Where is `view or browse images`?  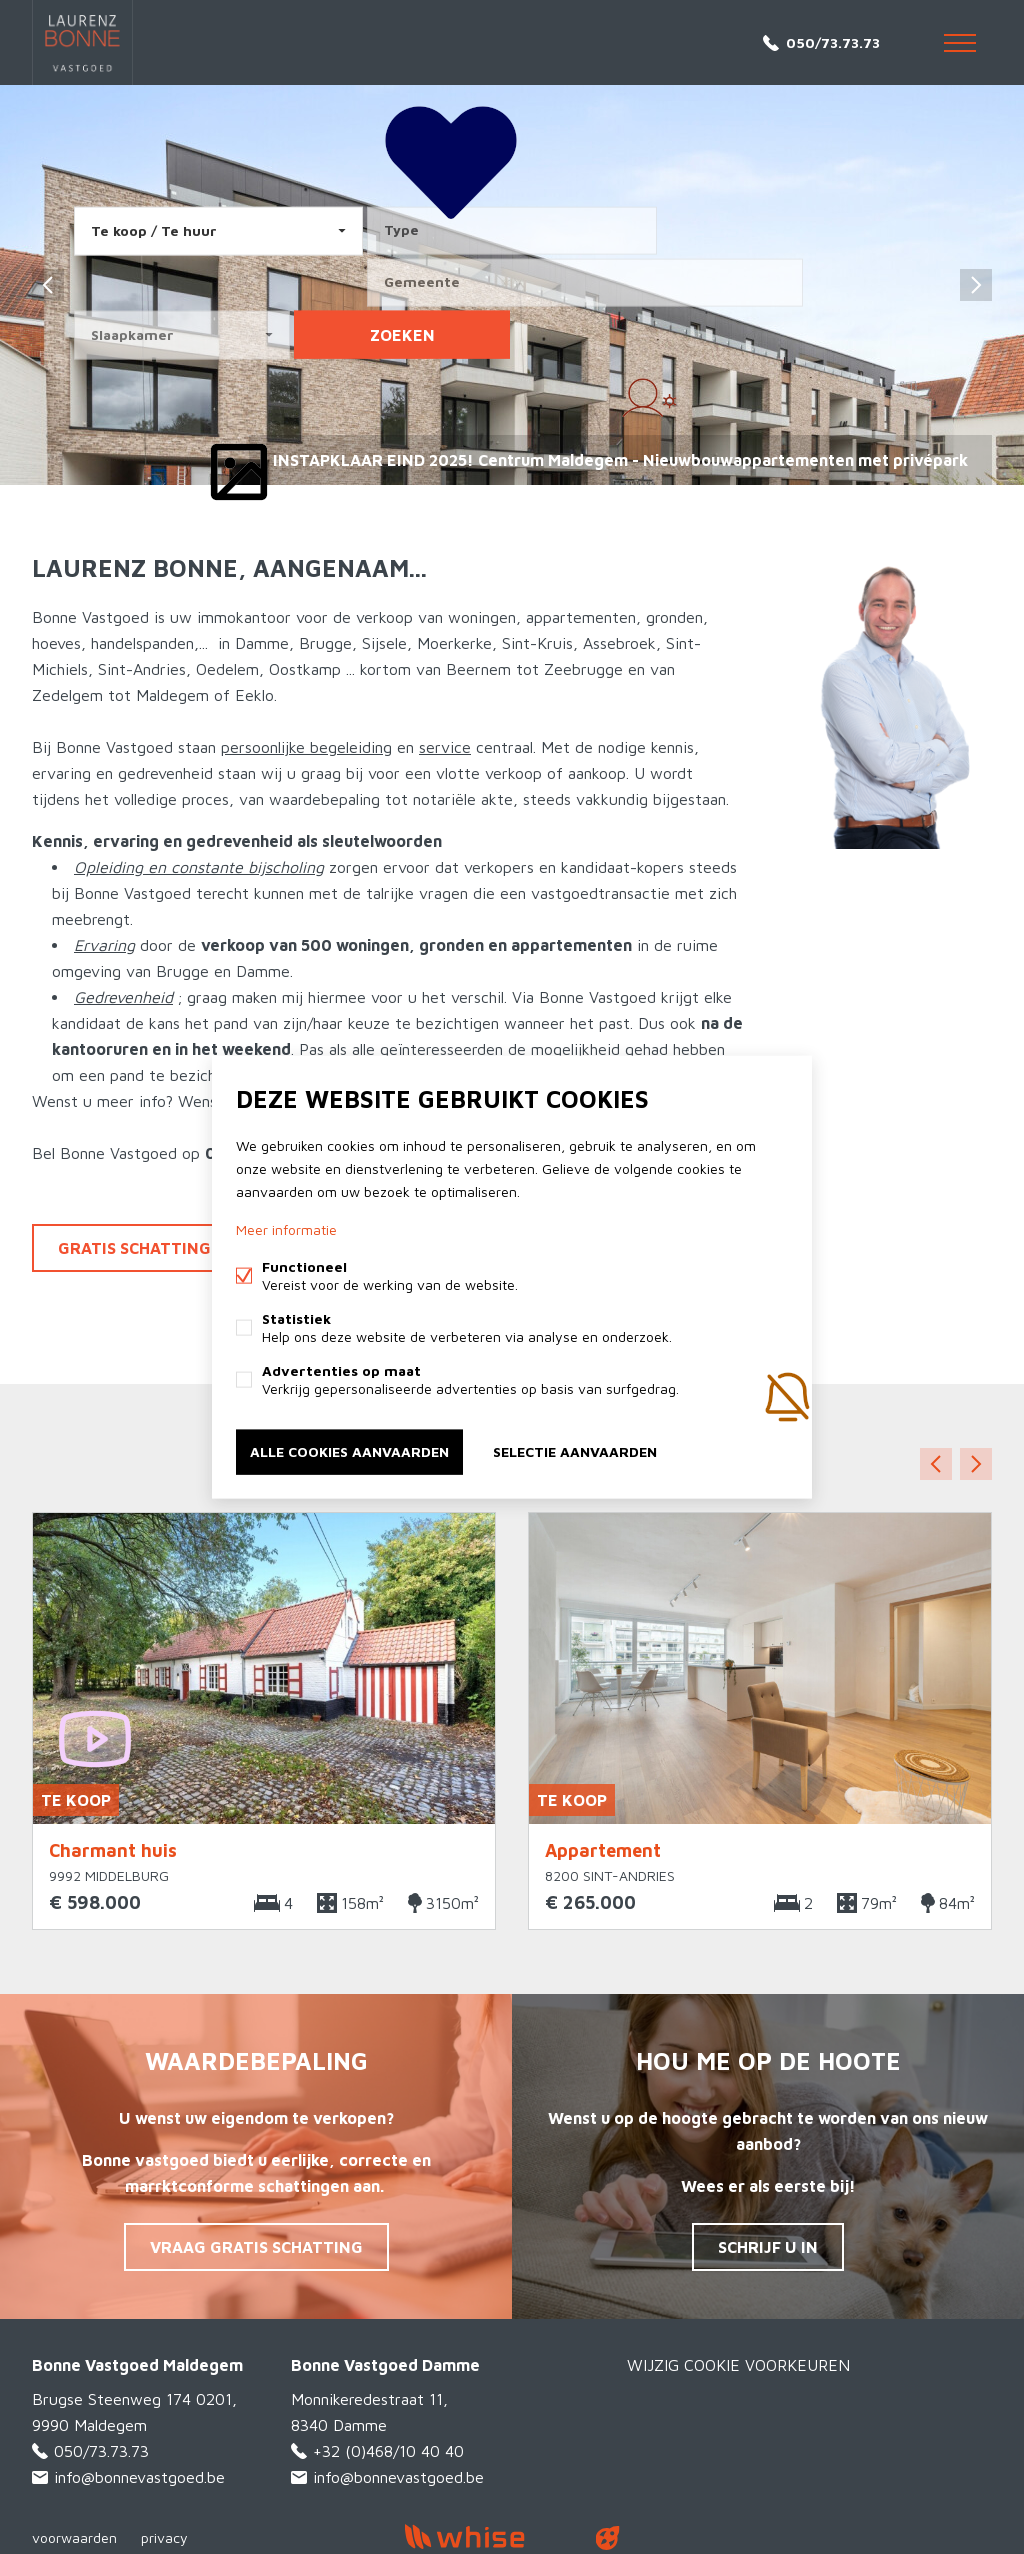
view or browse images is located at coordinates (239, 472).